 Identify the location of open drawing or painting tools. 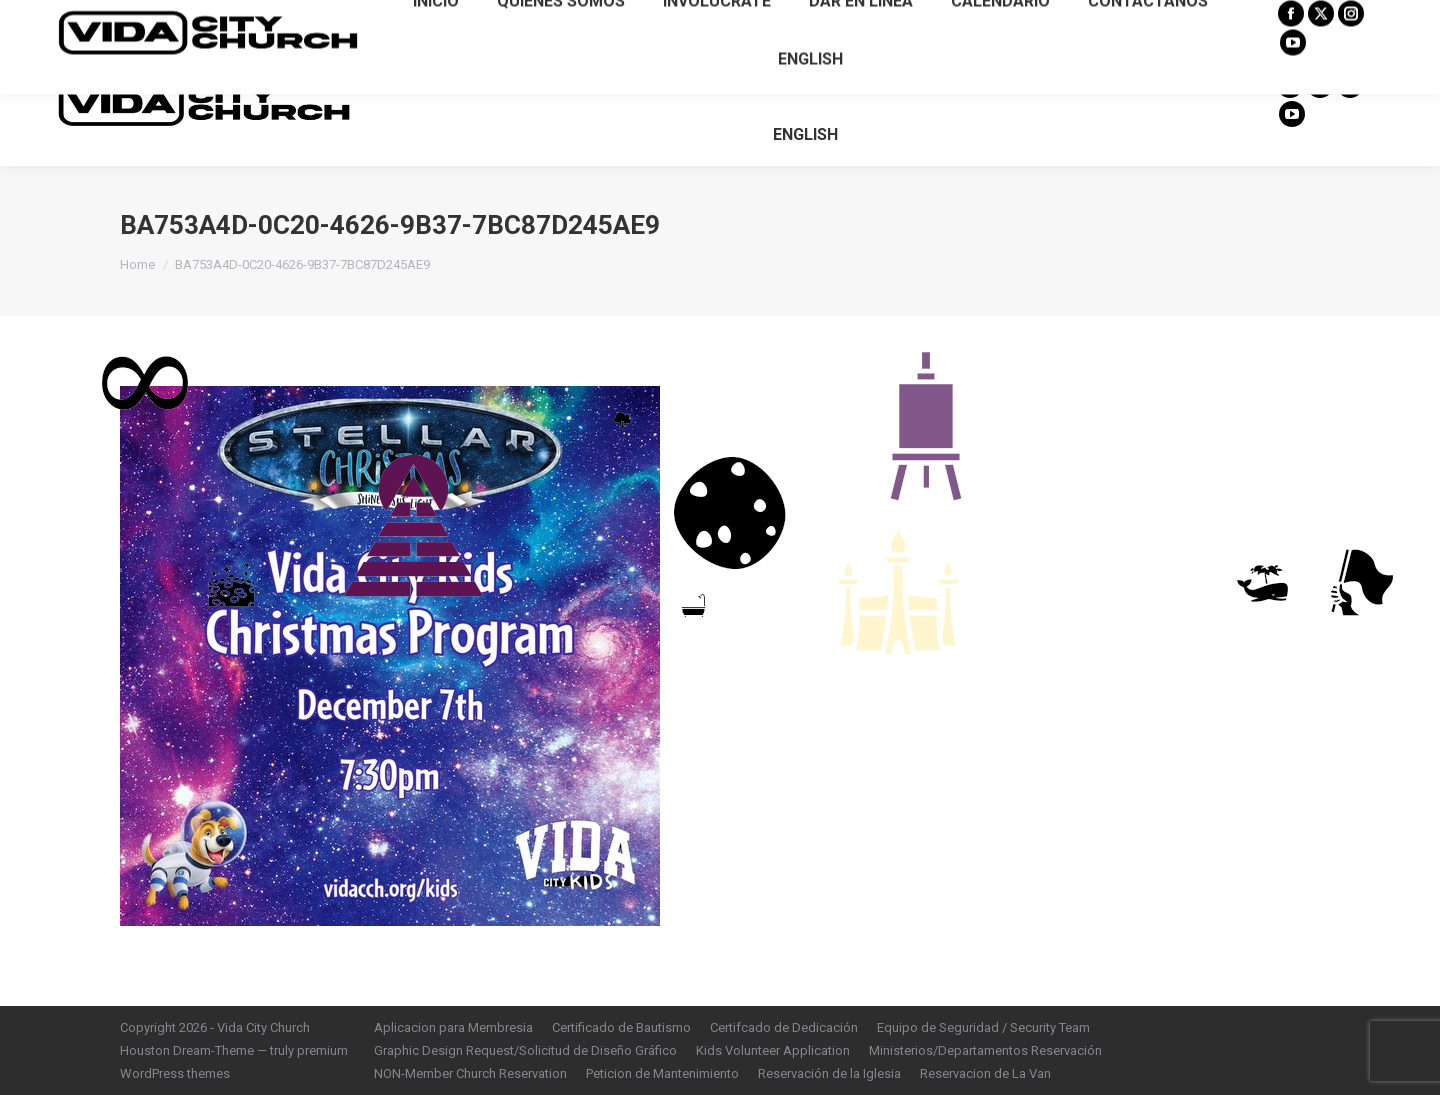
(926, 426).